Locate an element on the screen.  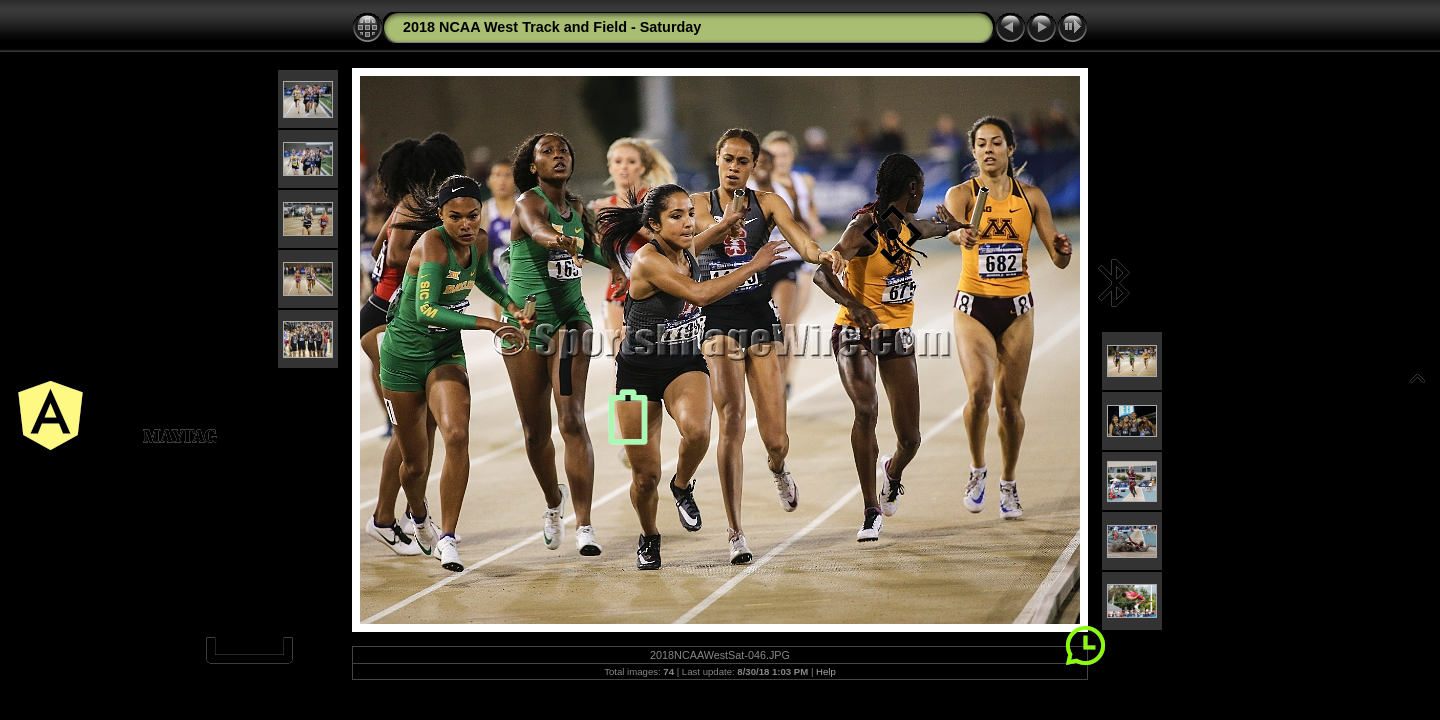
toggle bluetooth connectivity is located at coordinates (1114, 283).